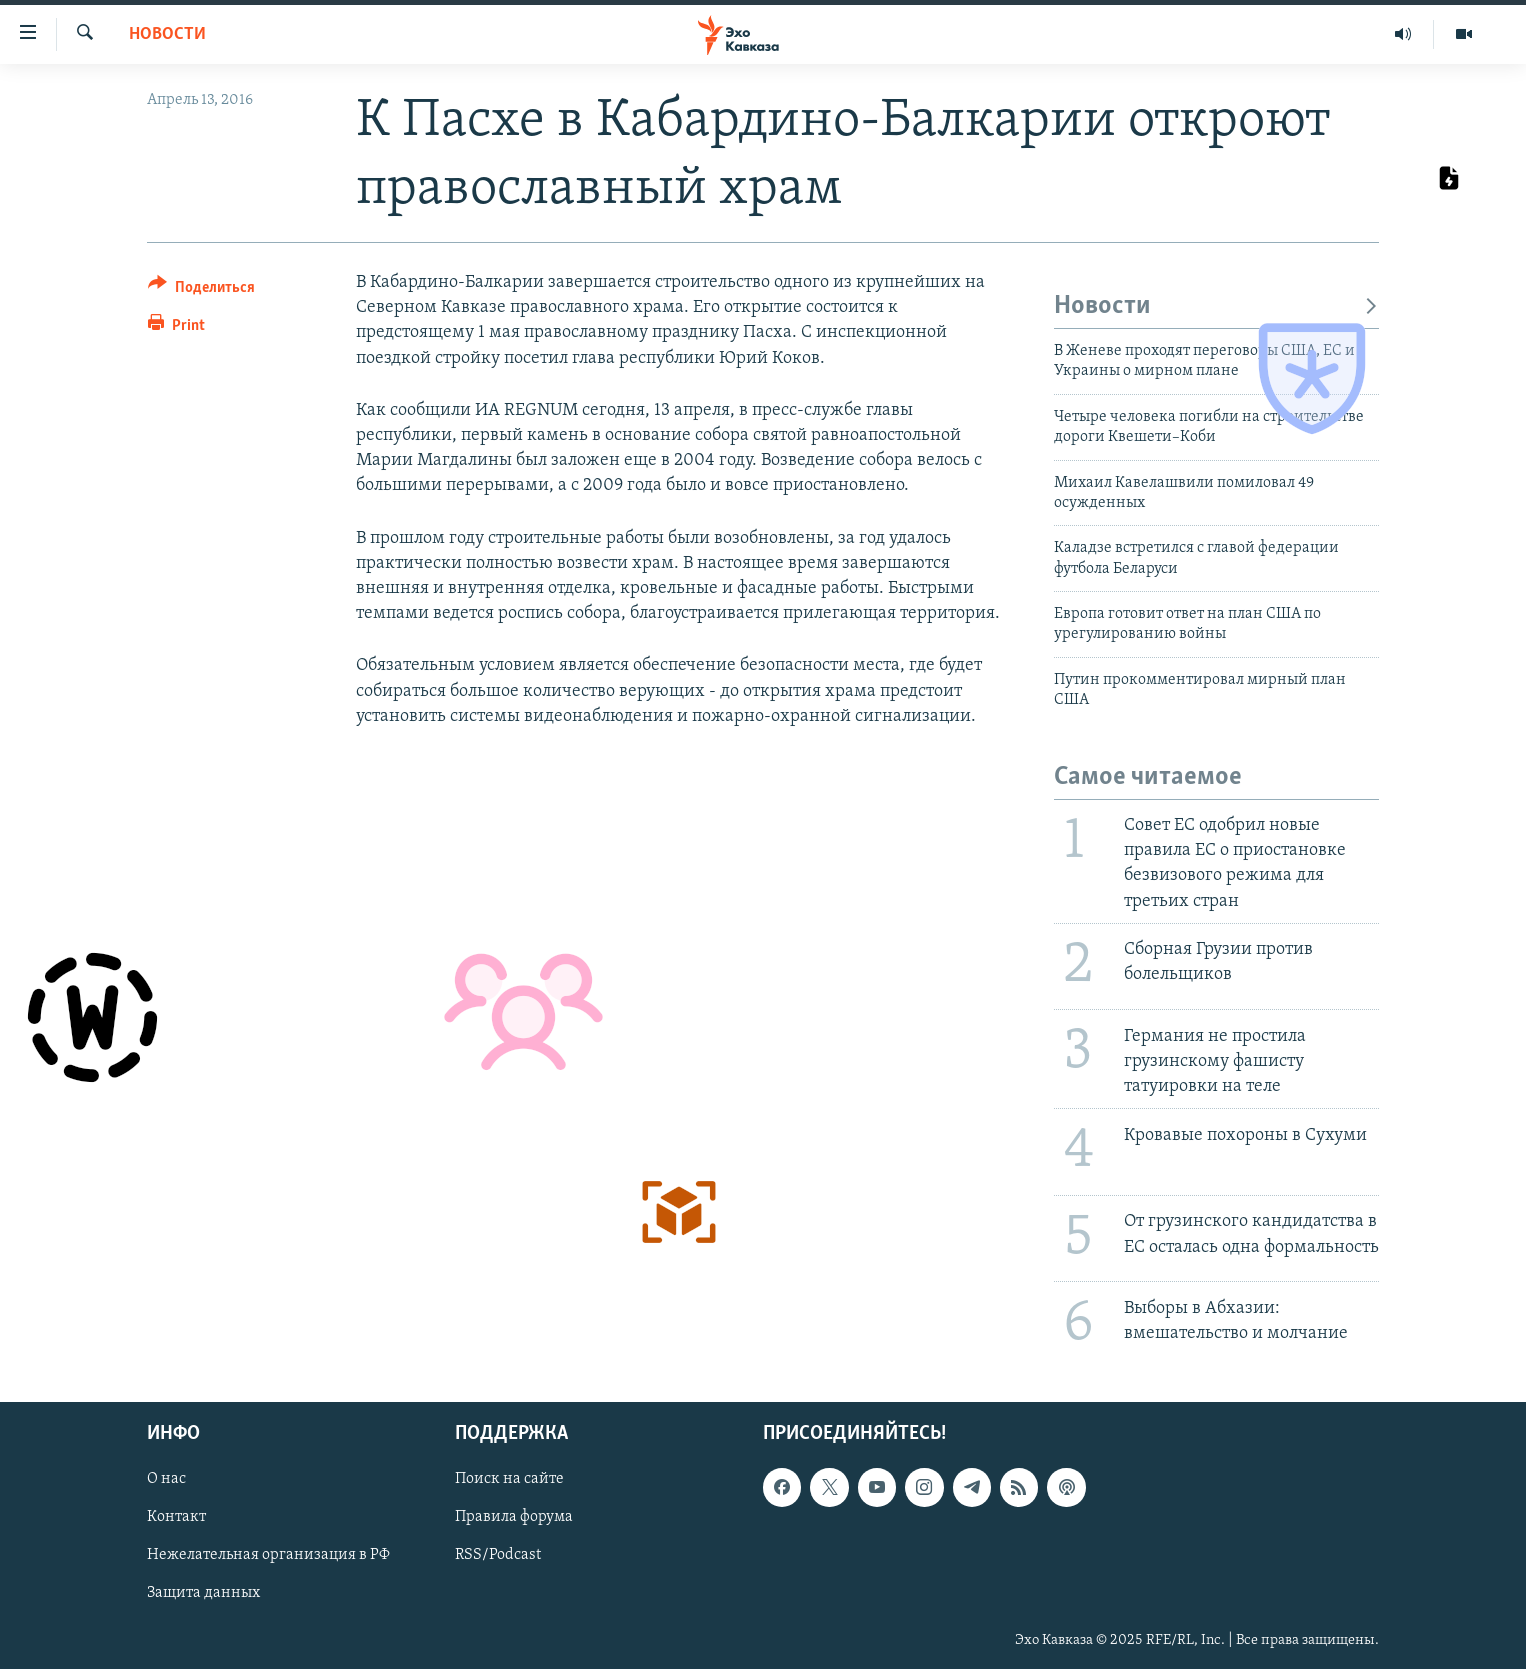 This screenshot has height=1669, width=1526. Describe the element at coordinates (1312, 372) in the screenshot. I see `indicates premium or verified security status` at that location.